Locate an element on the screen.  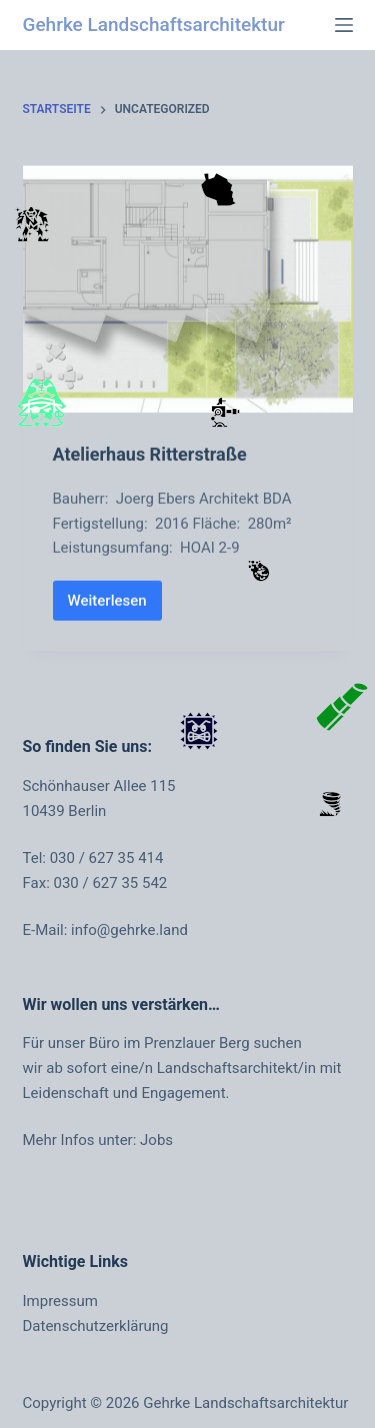
indicates a dissolving or disintegrating effect is located at coordinates (259, 571).